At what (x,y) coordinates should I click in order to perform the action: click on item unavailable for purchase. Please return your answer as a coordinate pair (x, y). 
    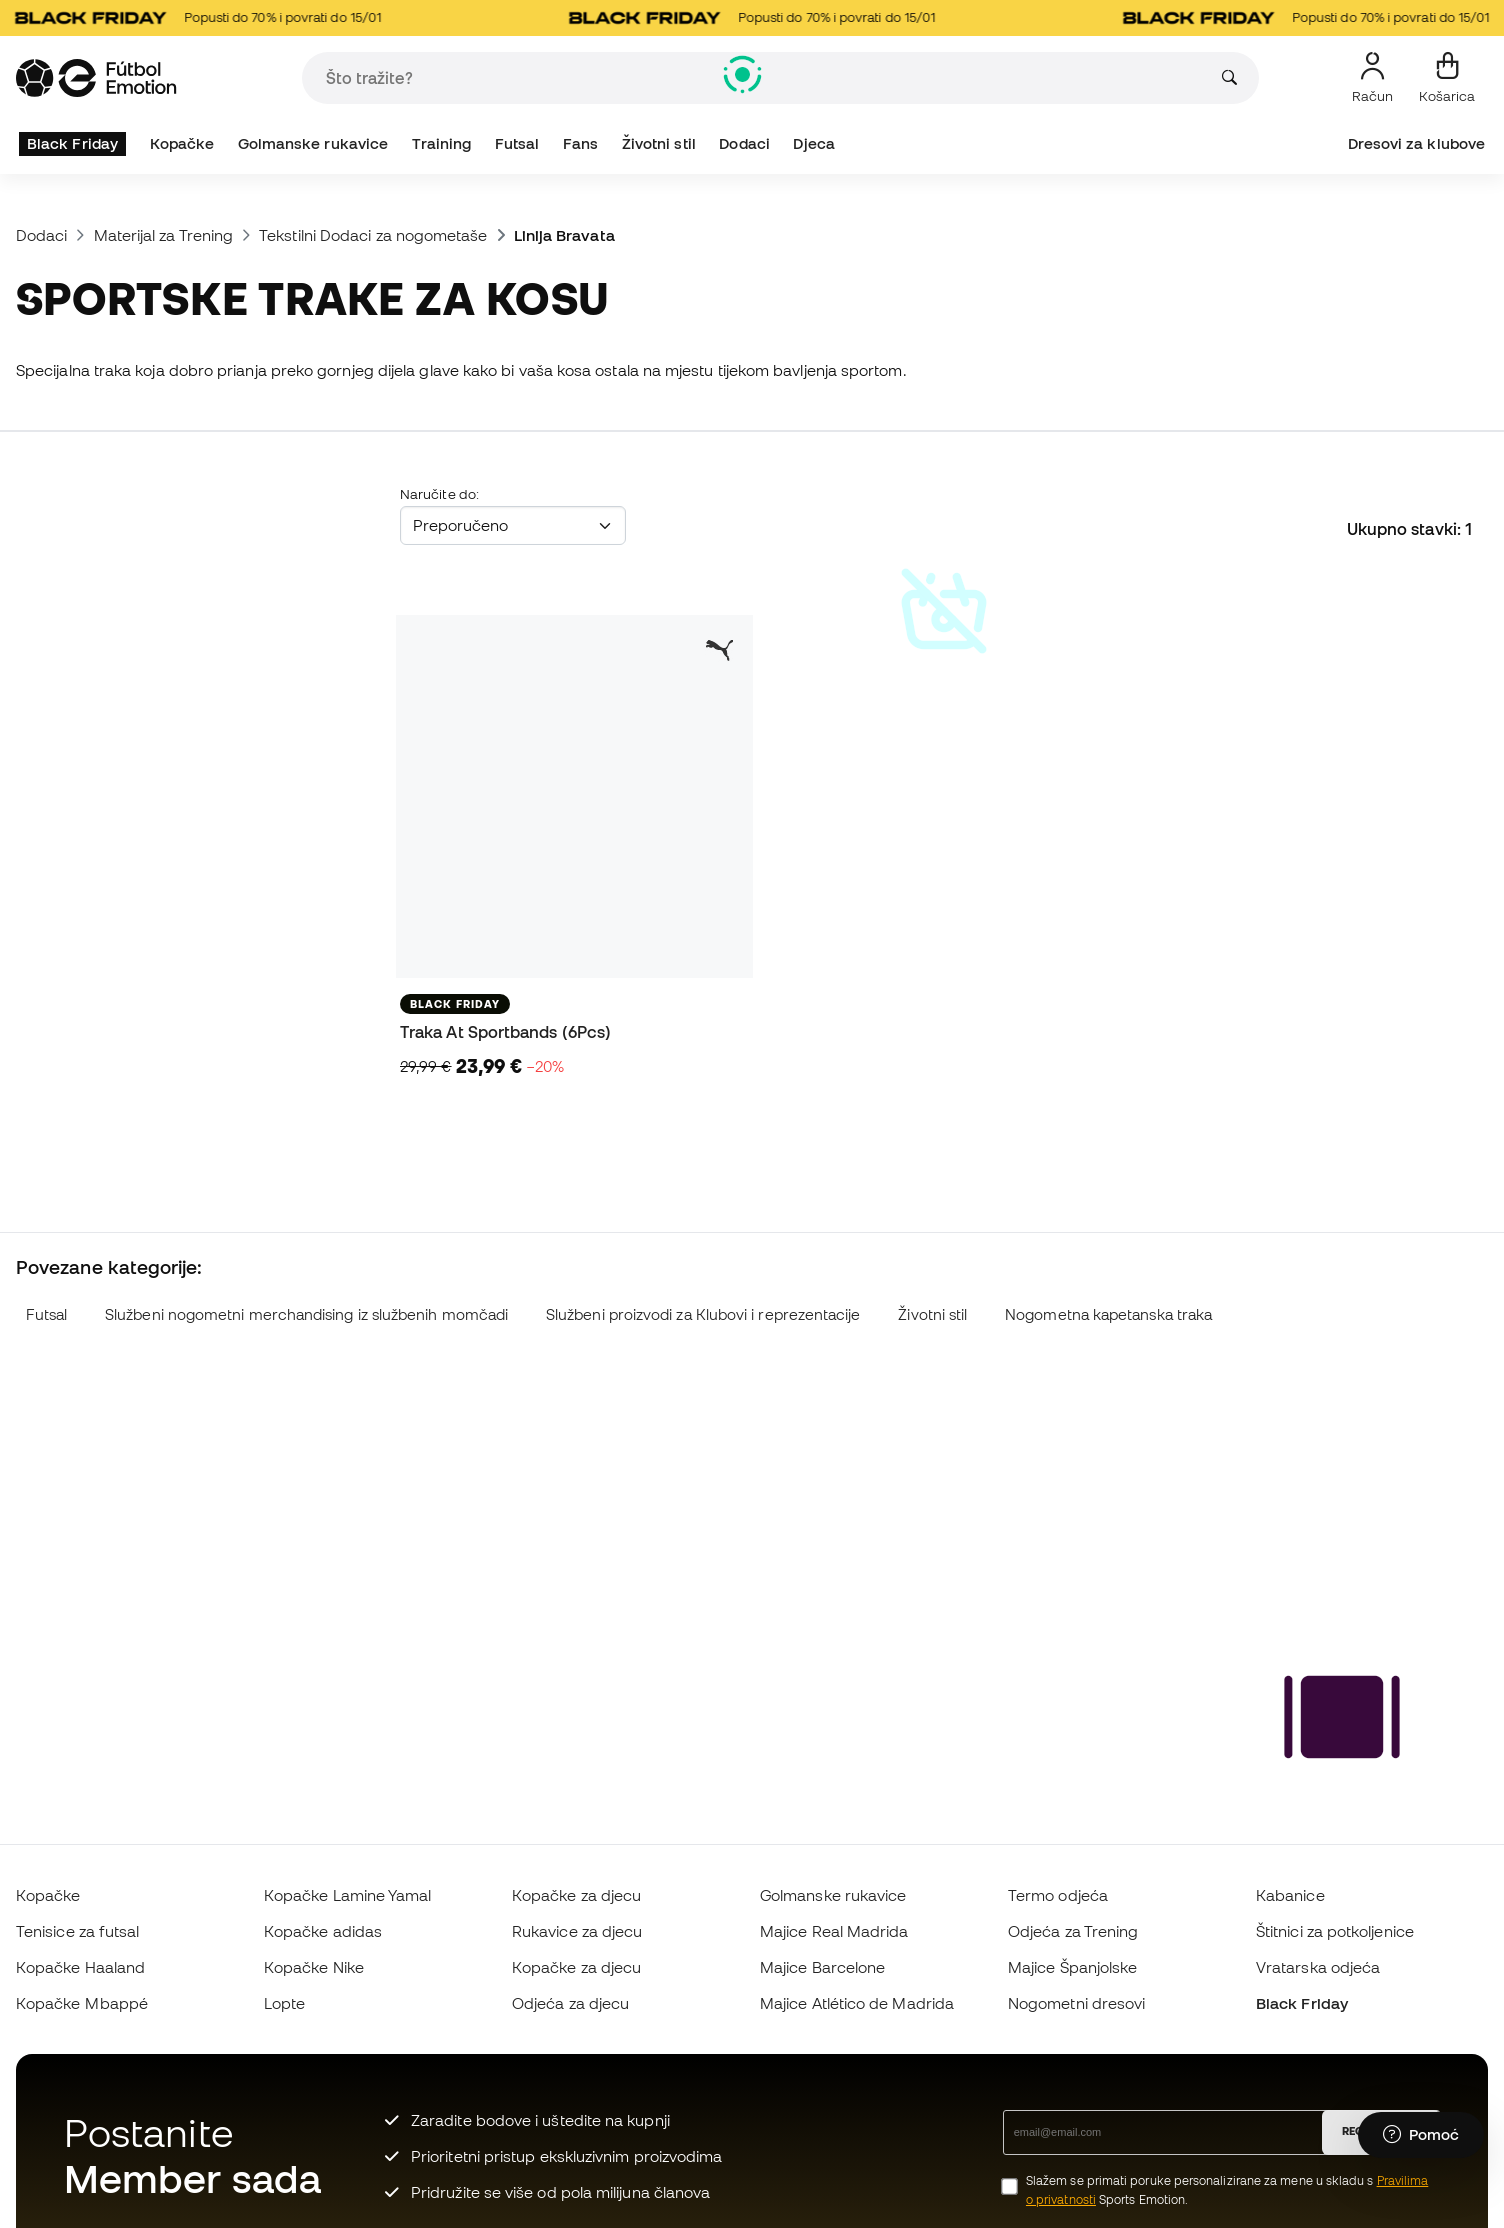
    Looking at the image, I should click on (944, 611).